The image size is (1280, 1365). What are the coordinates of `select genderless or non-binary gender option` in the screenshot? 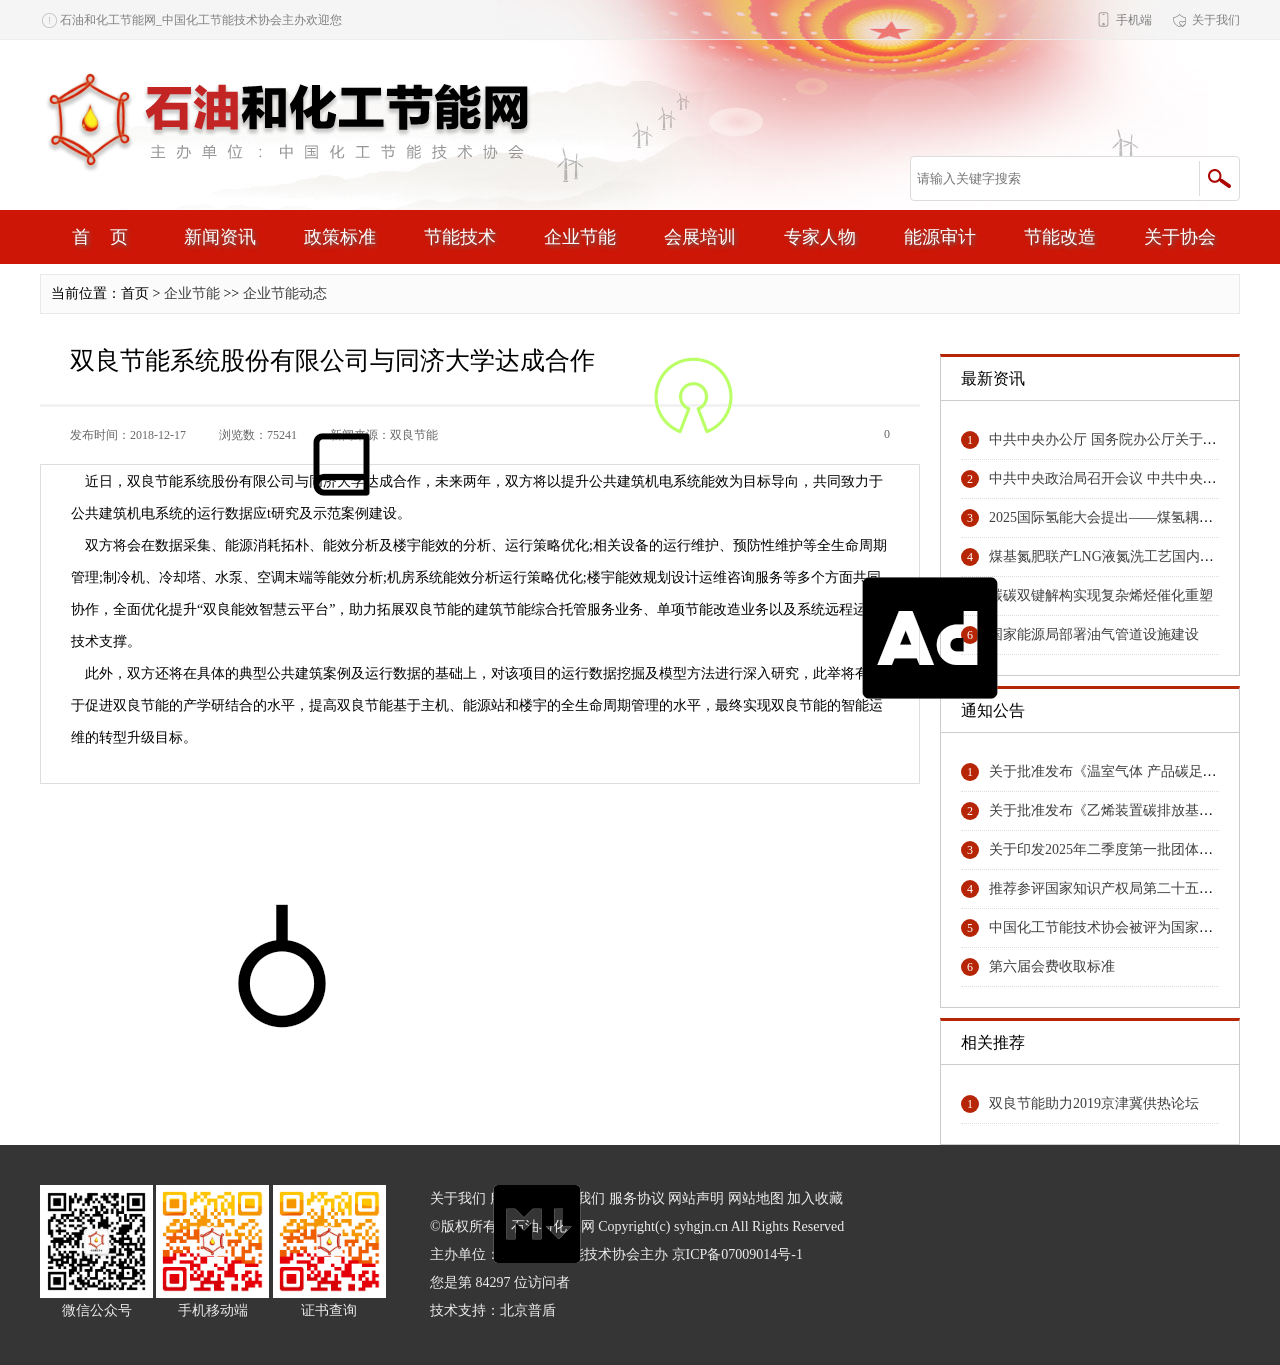 It's located at (282, 969).